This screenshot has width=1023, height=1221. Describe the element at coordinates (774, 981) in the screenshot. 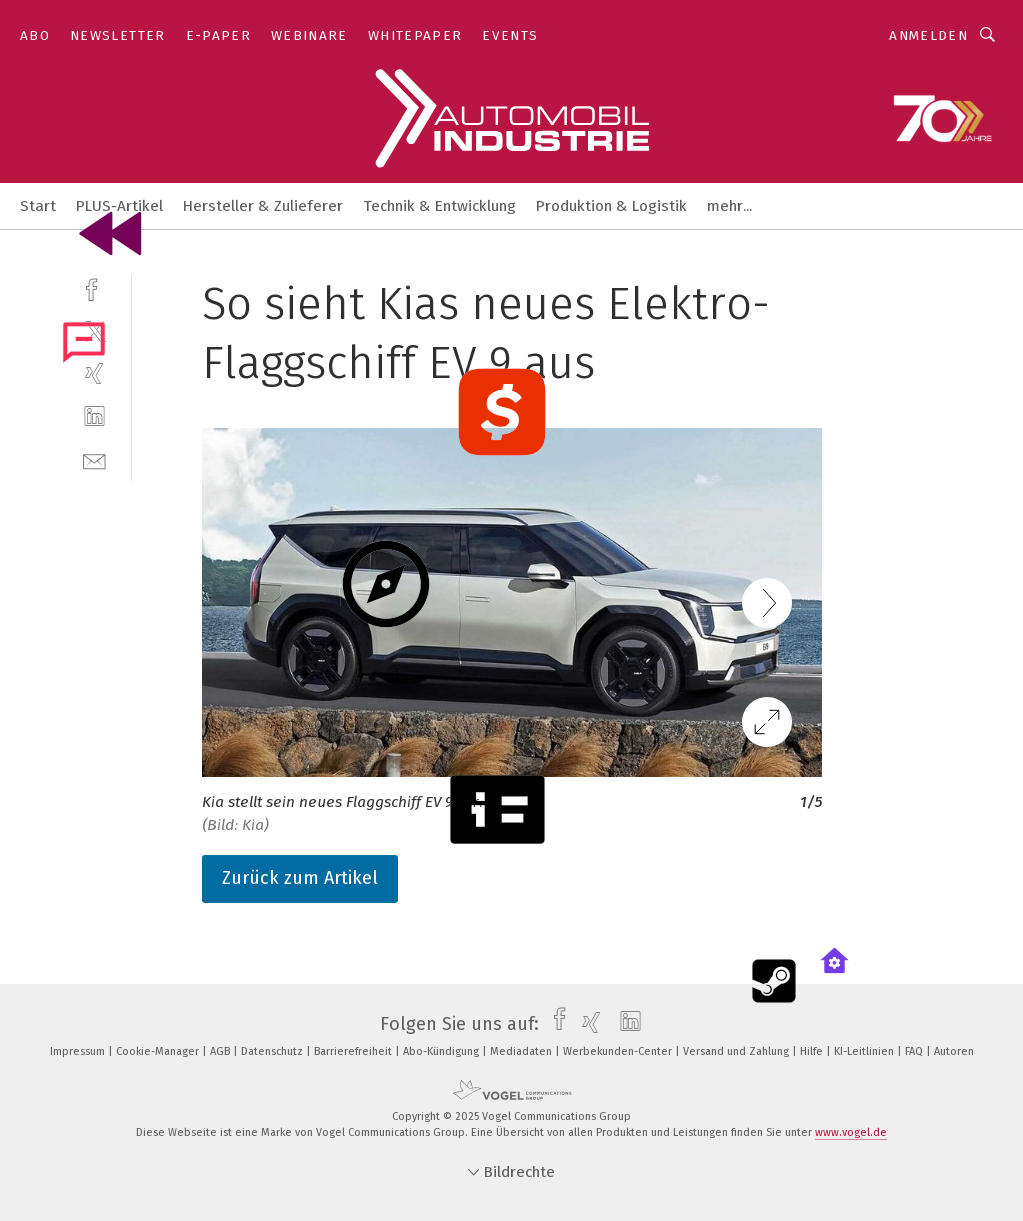

I see `open steam gaming platform` at that location.